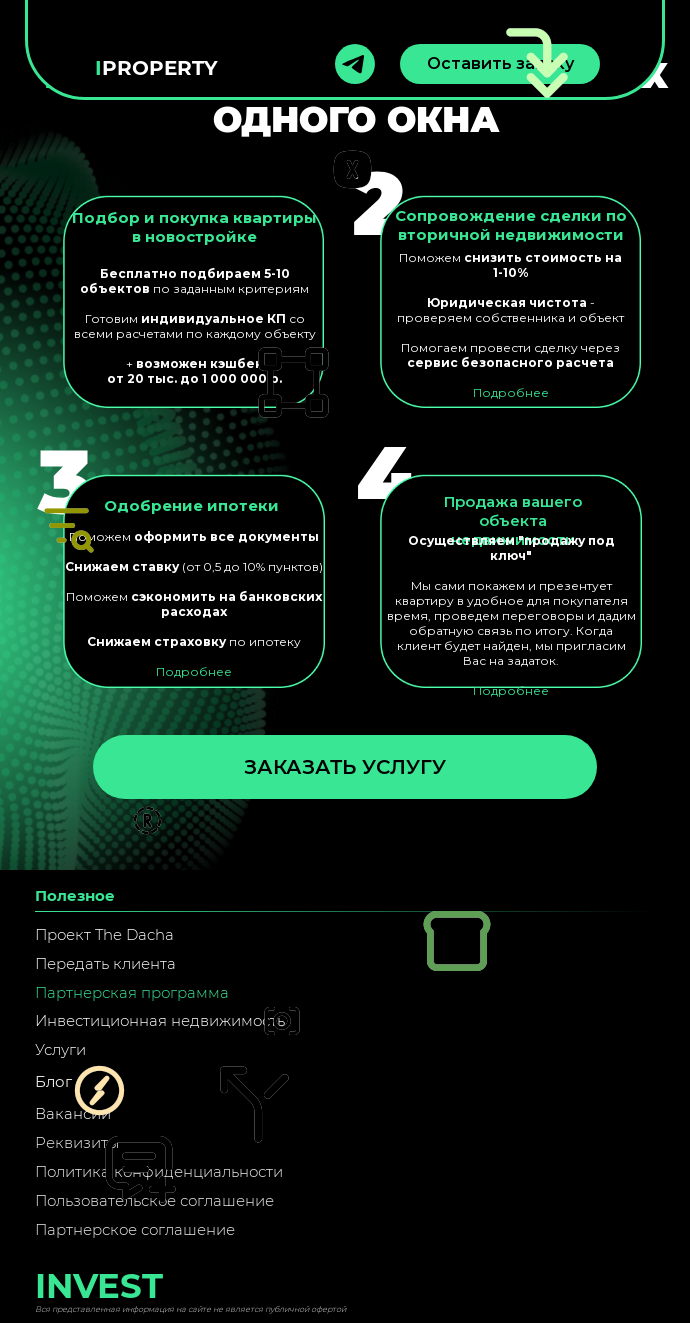  What do you see at coordinates (539, 65) in the screenshot?
I see `navigate to nested or sub-level content` at bounding box center [539, 65].